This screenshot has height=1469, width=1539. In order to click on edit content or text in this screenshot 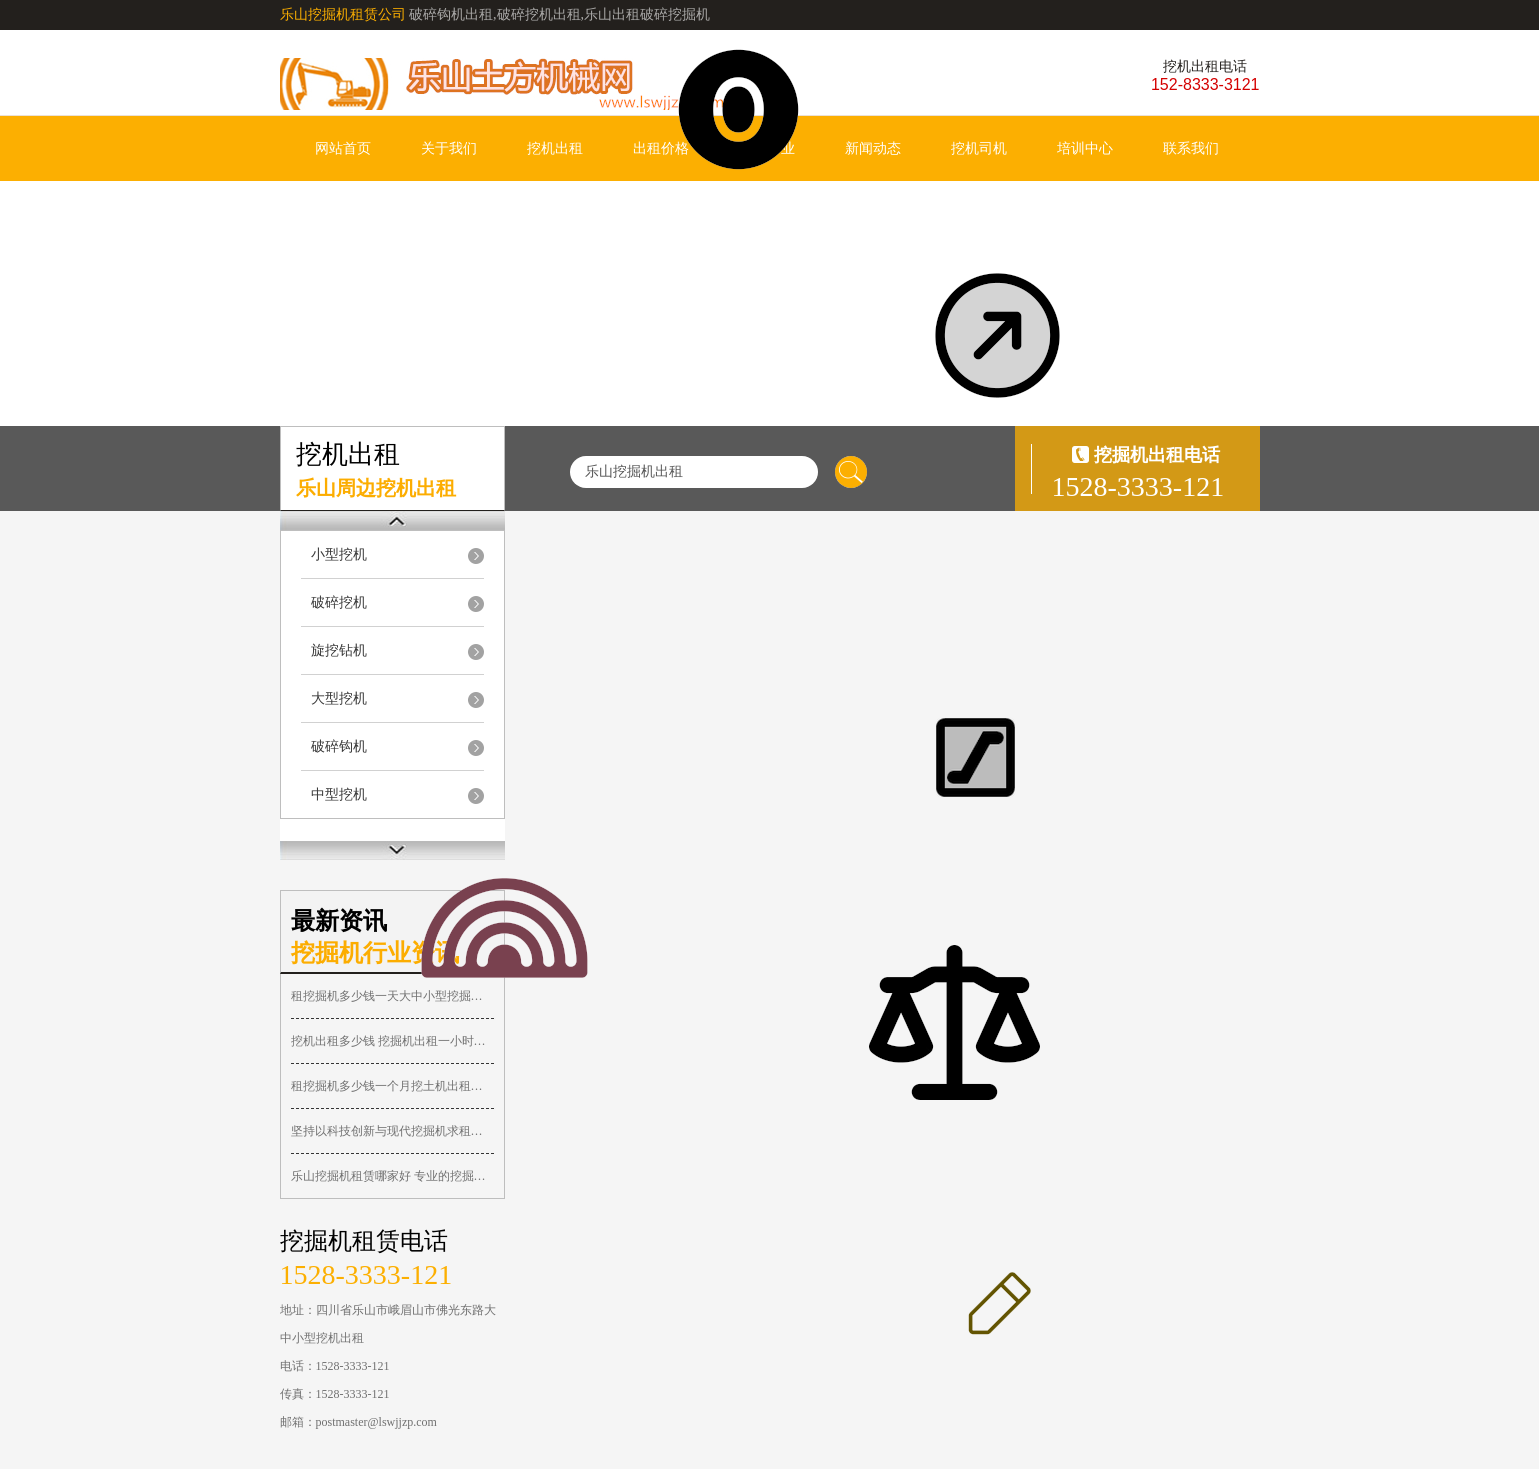, I will do `click(998, 1304)`.